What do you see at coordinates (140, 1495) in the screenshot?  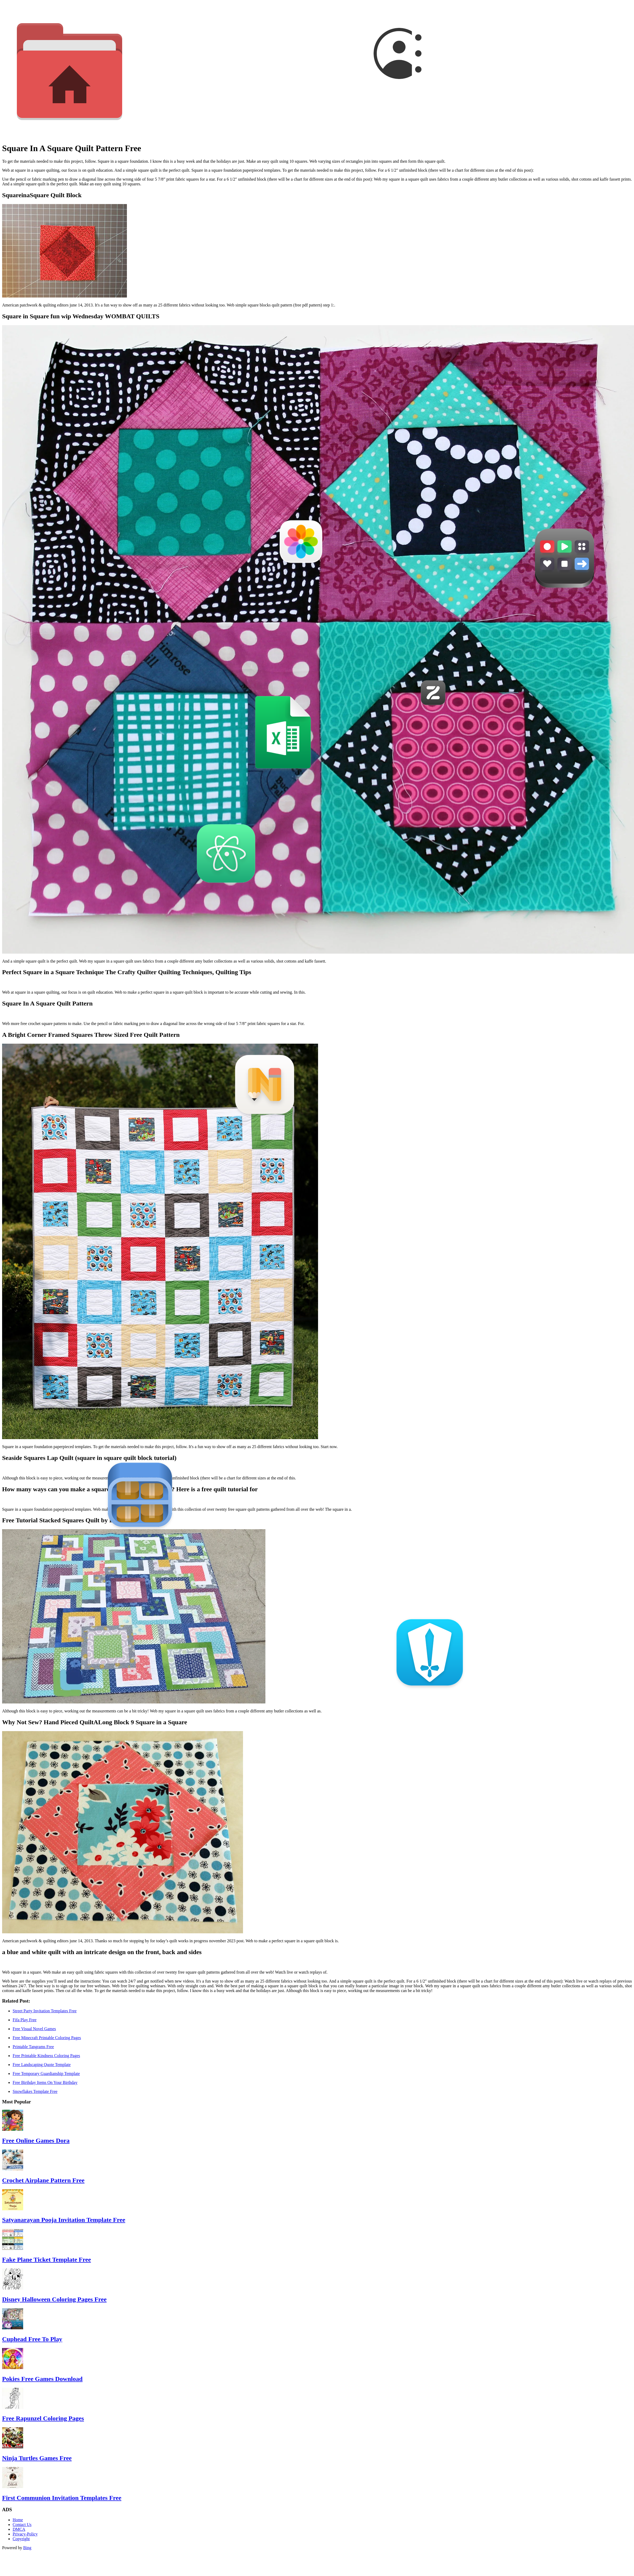 I see `open warehouse flatpak manager` at bounding box center [140, 1495].